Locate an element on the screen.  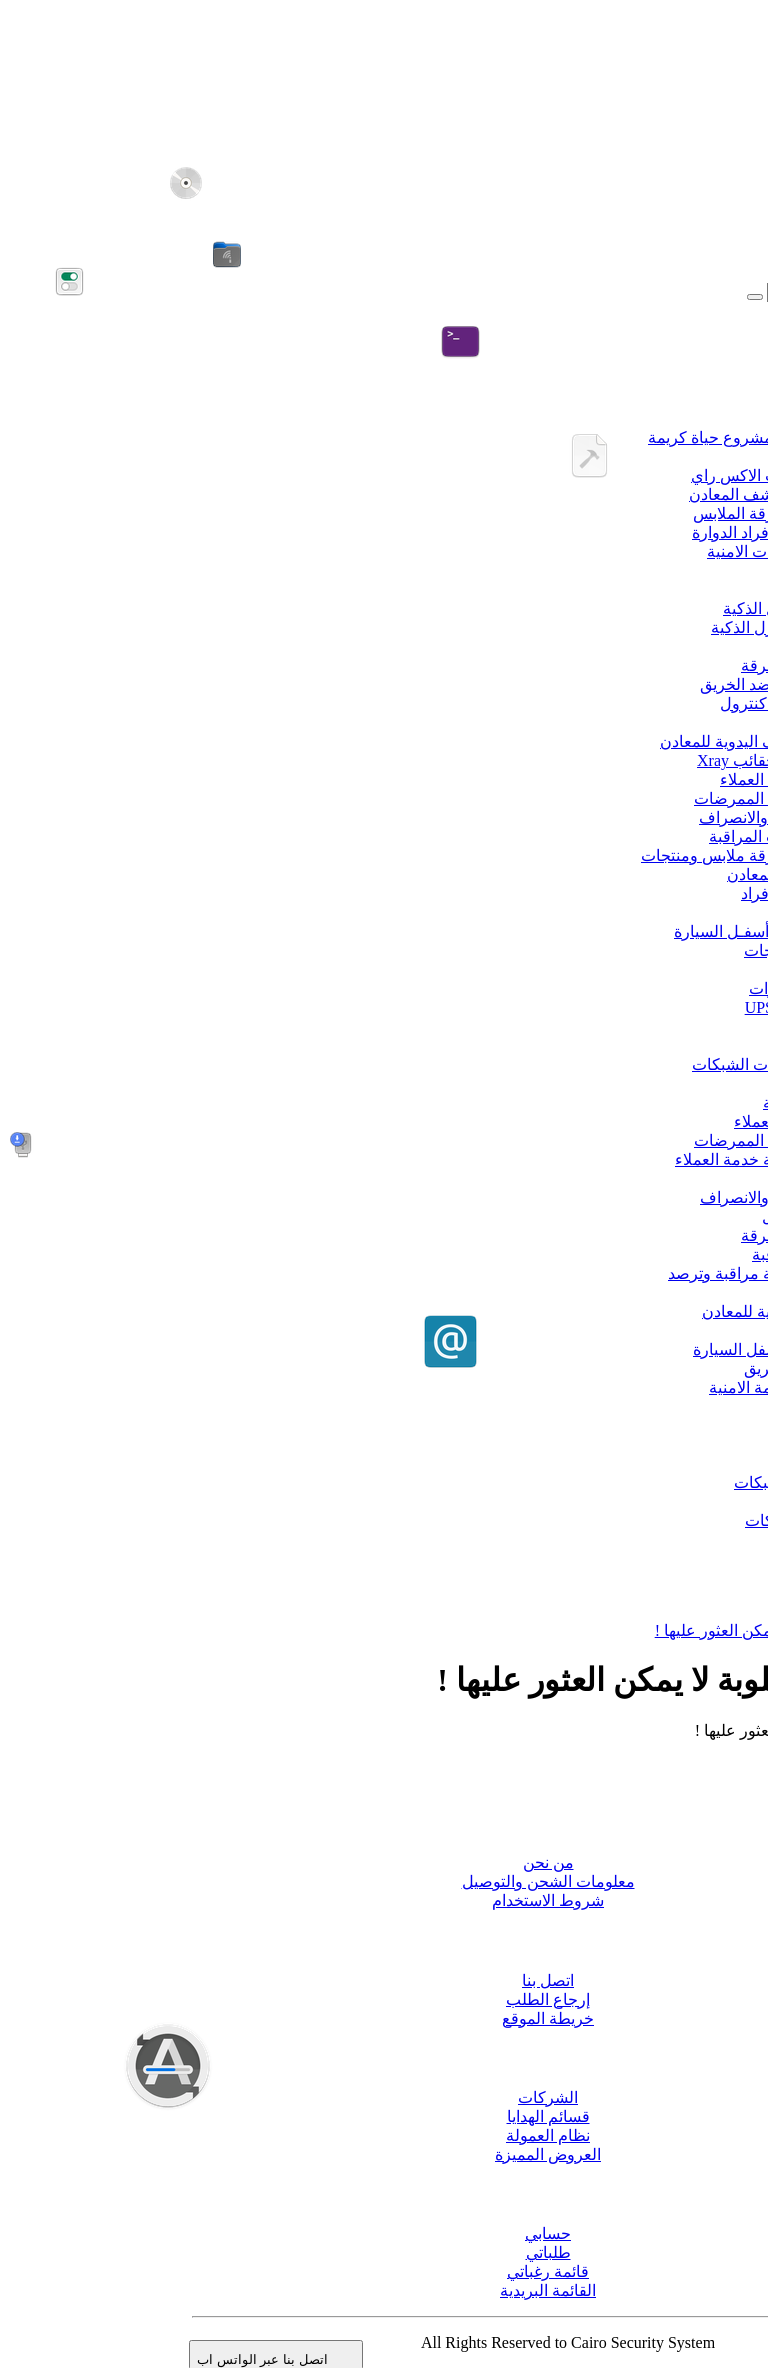
open the software updater application is located at coordinates (168, 2066).